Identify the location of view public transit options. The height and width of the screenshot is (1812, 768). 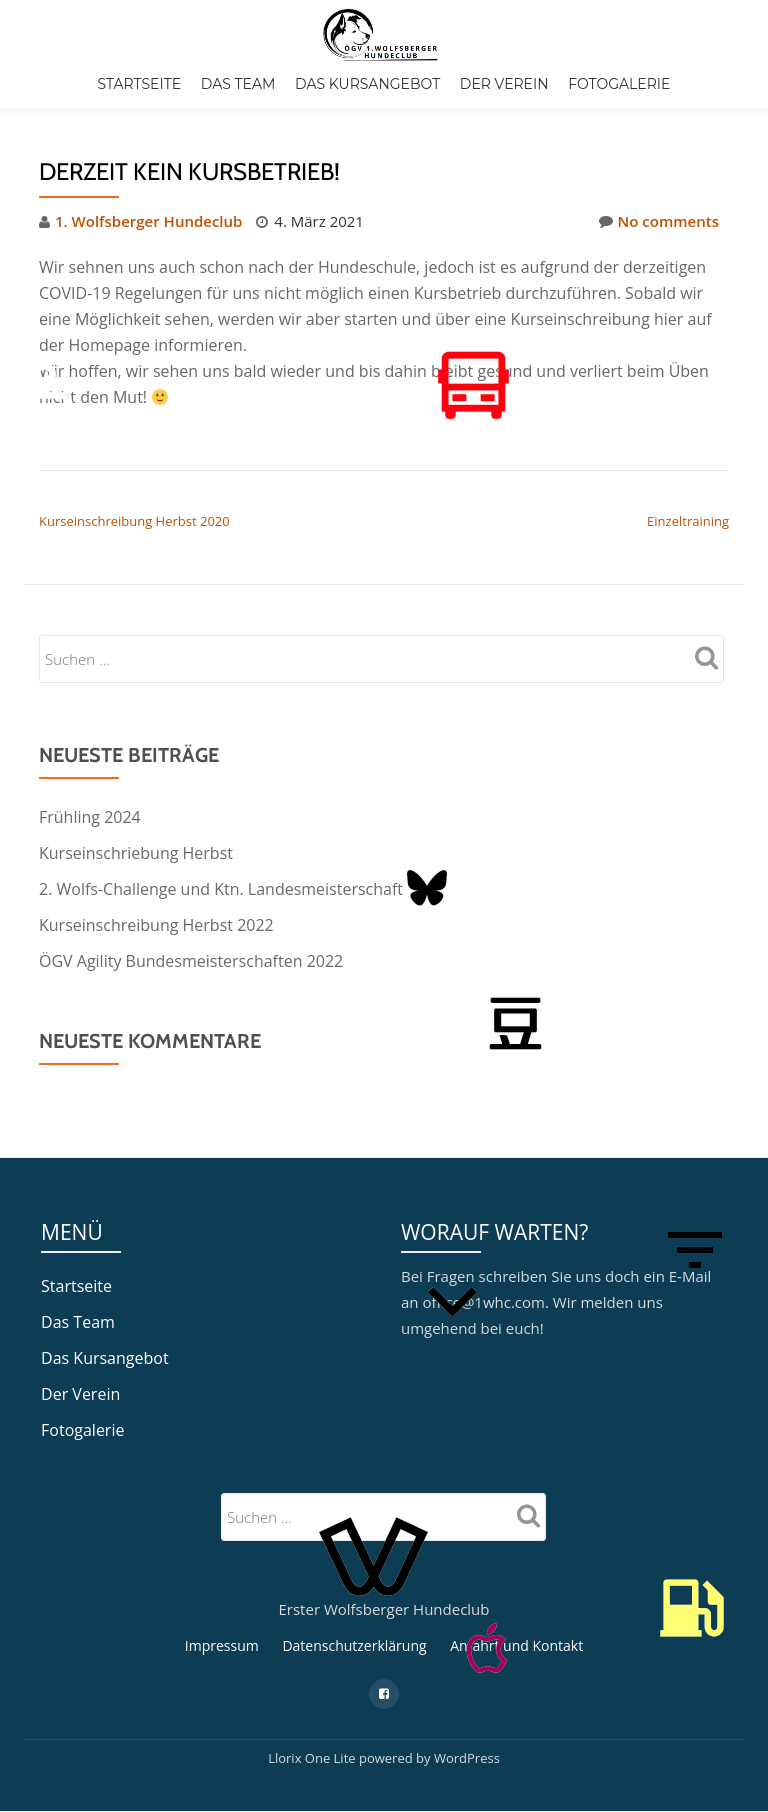
(473, 383).